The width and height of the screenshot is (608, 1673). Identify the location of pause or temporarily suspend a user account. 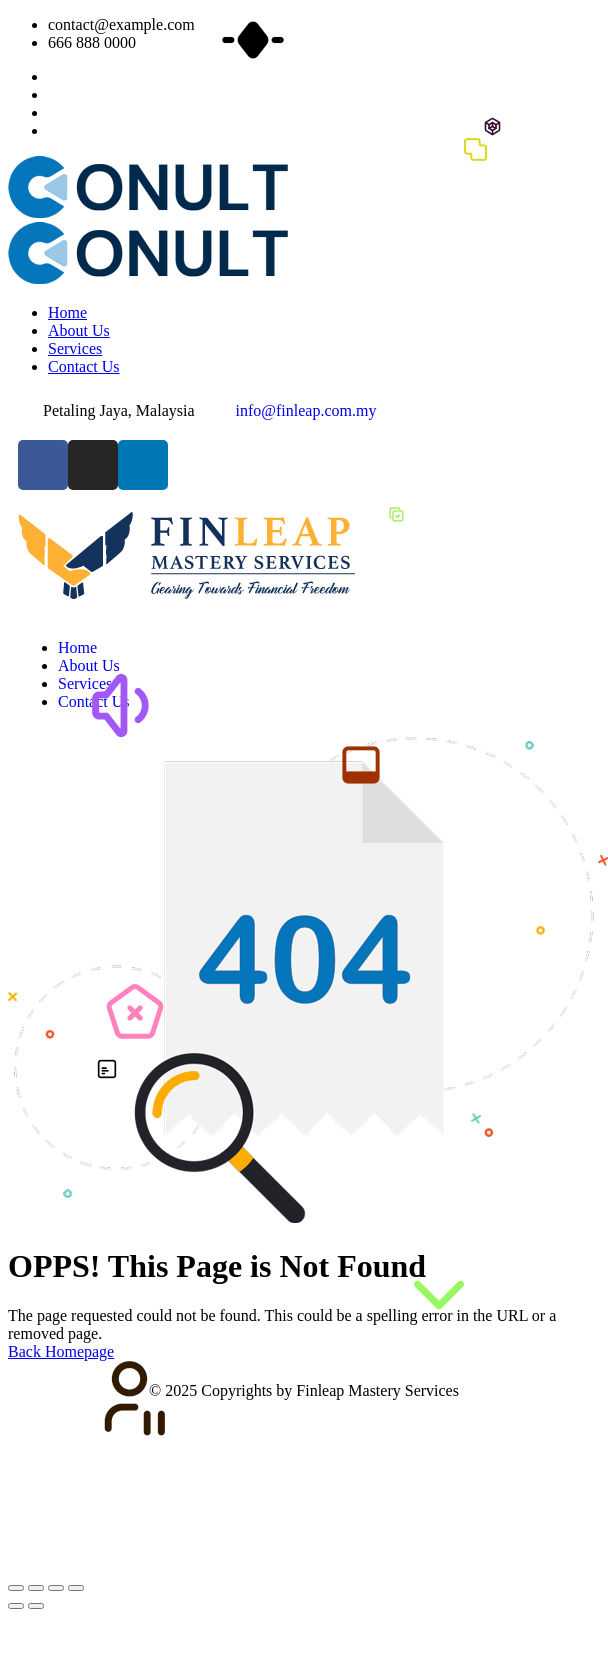
(129, 1396).